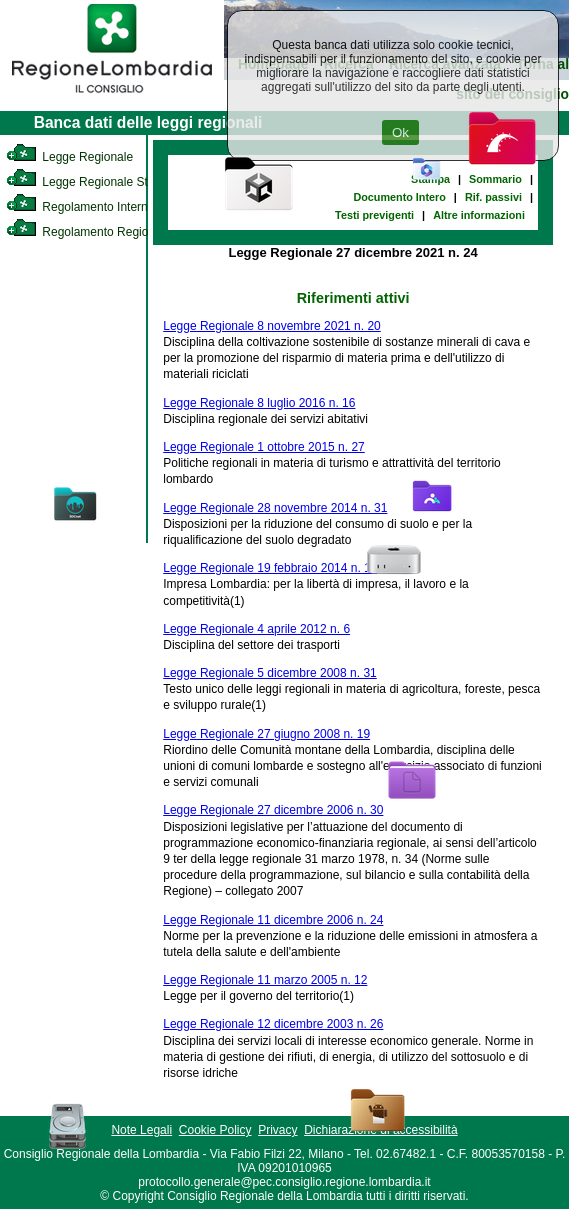 The image size is (569, 1209). What do you see at coordinates (377, 1111) in the screenshot?
I see `folder containing android ice cream sandwich system files` at bounding box center [377, 1111].